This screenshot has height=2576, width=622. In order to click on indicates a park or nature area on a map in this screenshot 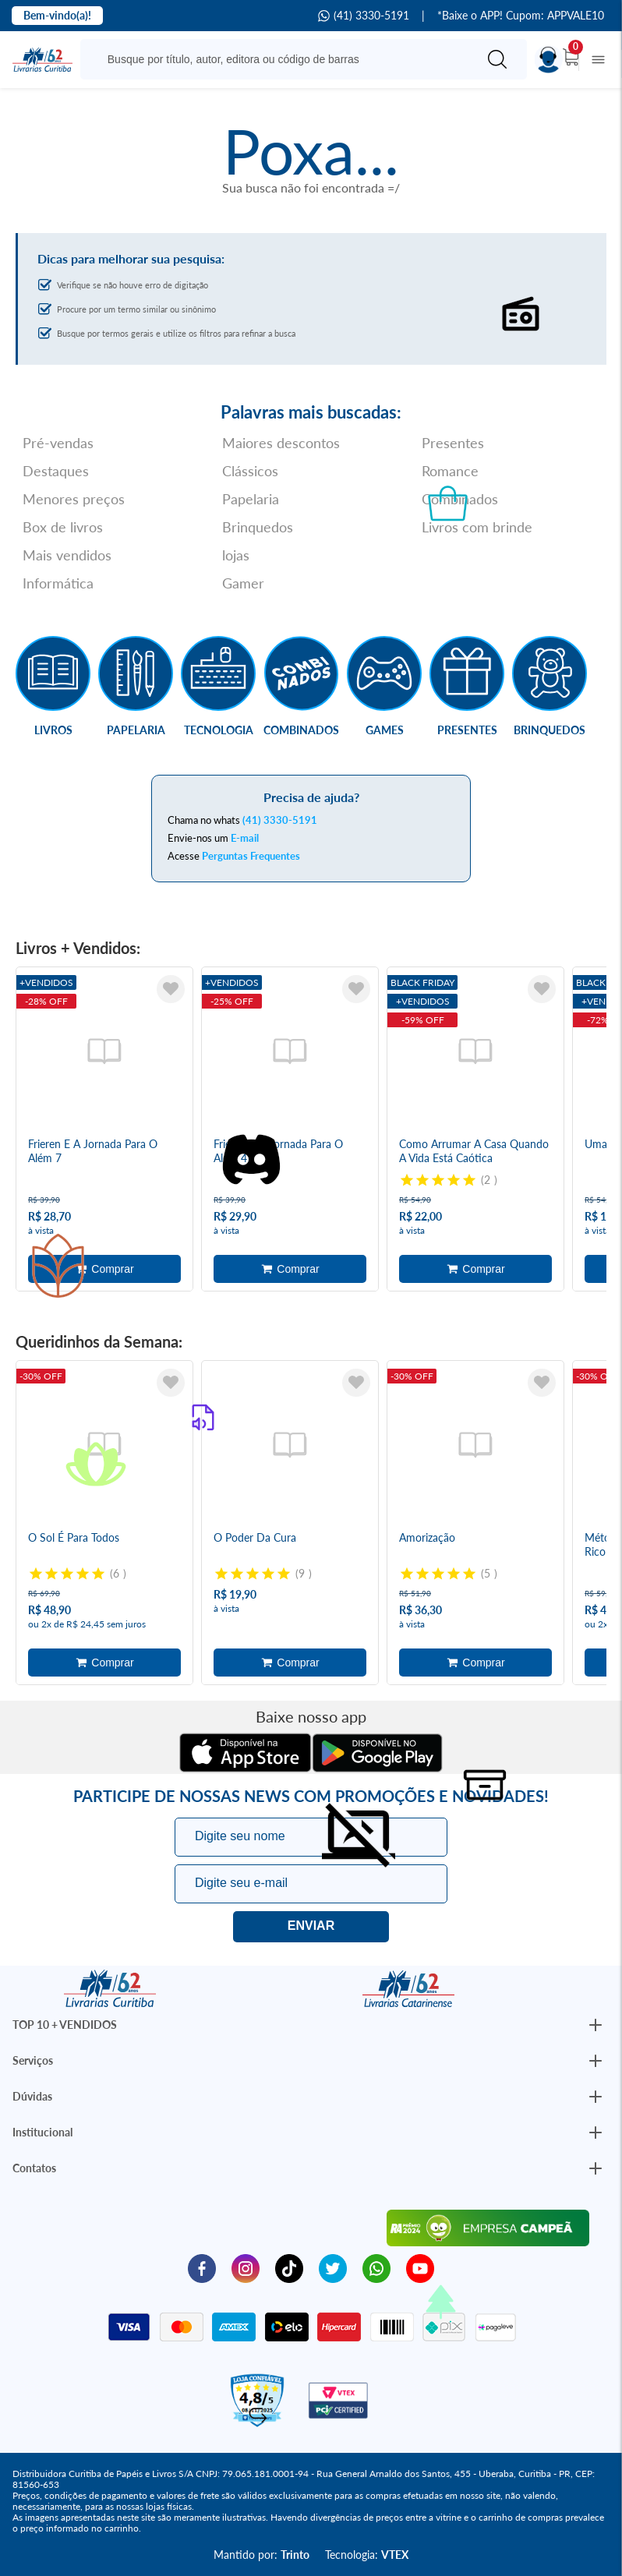, I will do `click(440, 2302)`.